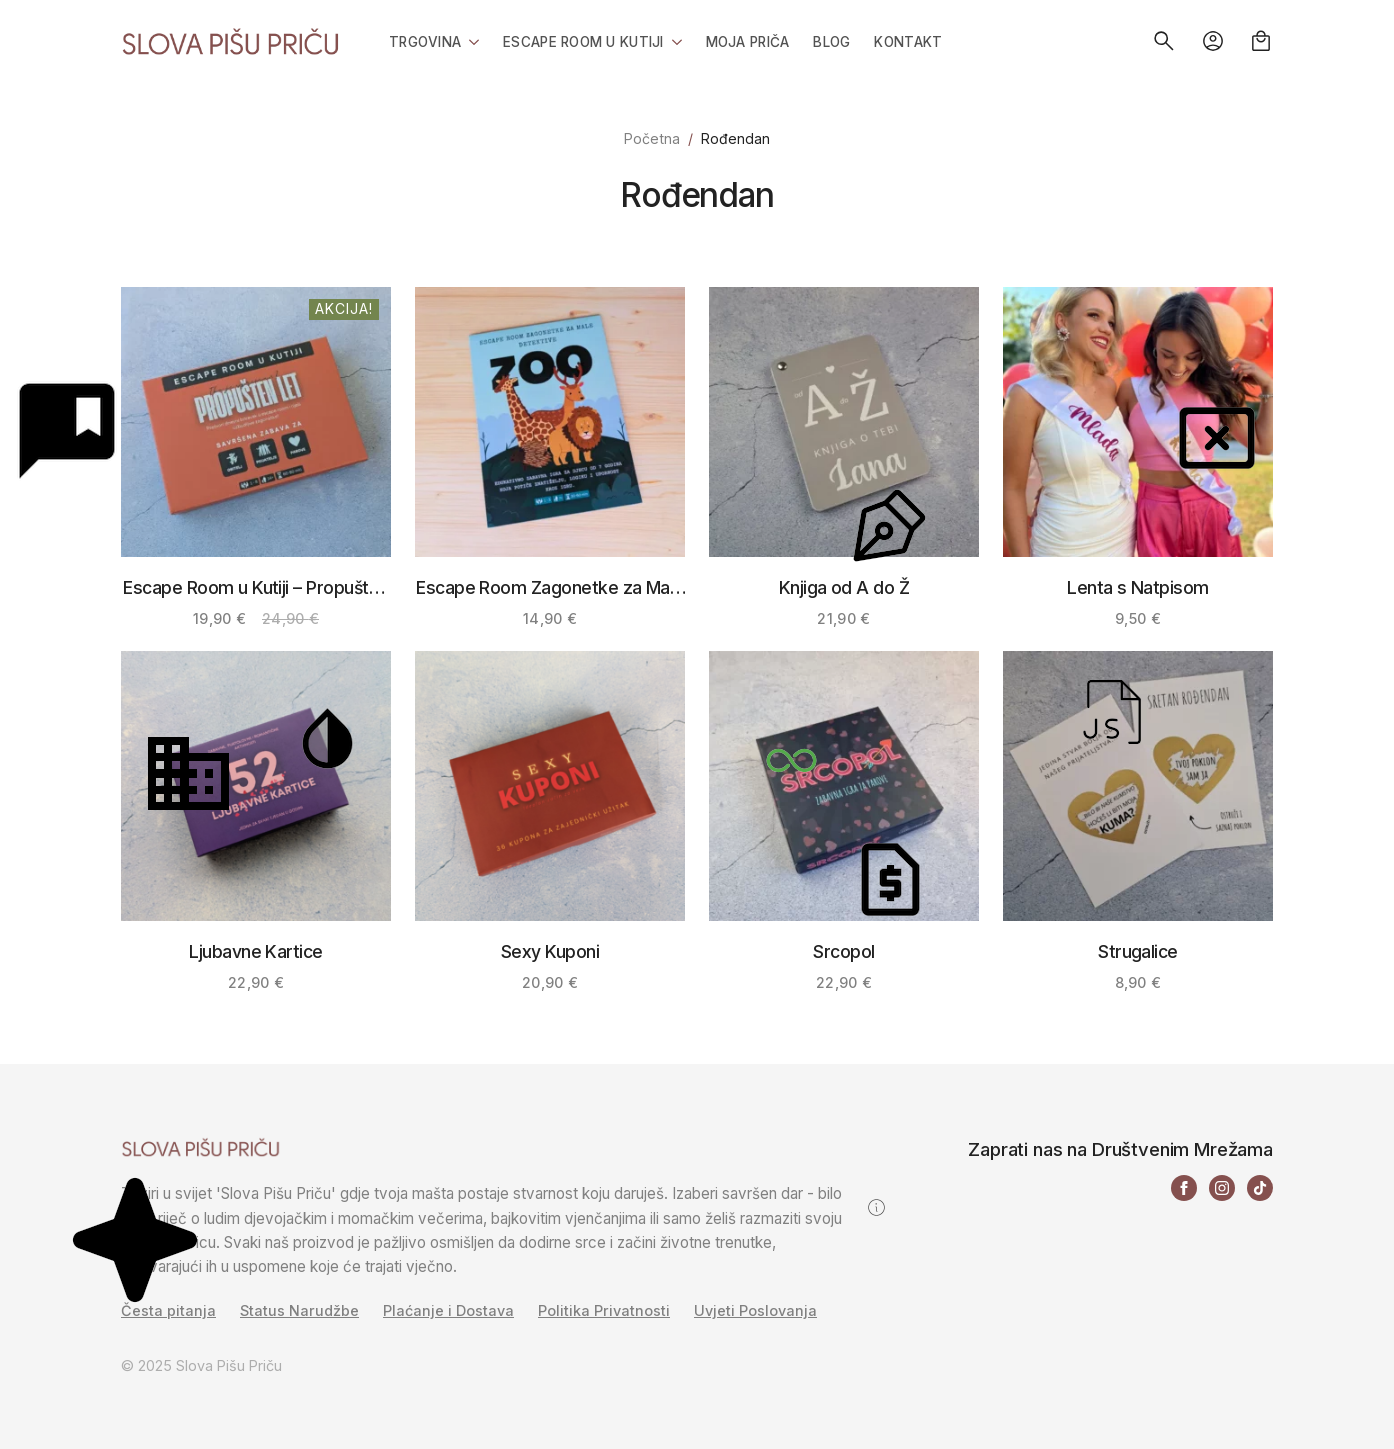 The width and height of the screenshot is (1394, 1449). What do you see at coordinates (327, 738) in the screenshot?
I see `toggle color inversion or dark mode` at bounding box center [327, 738].